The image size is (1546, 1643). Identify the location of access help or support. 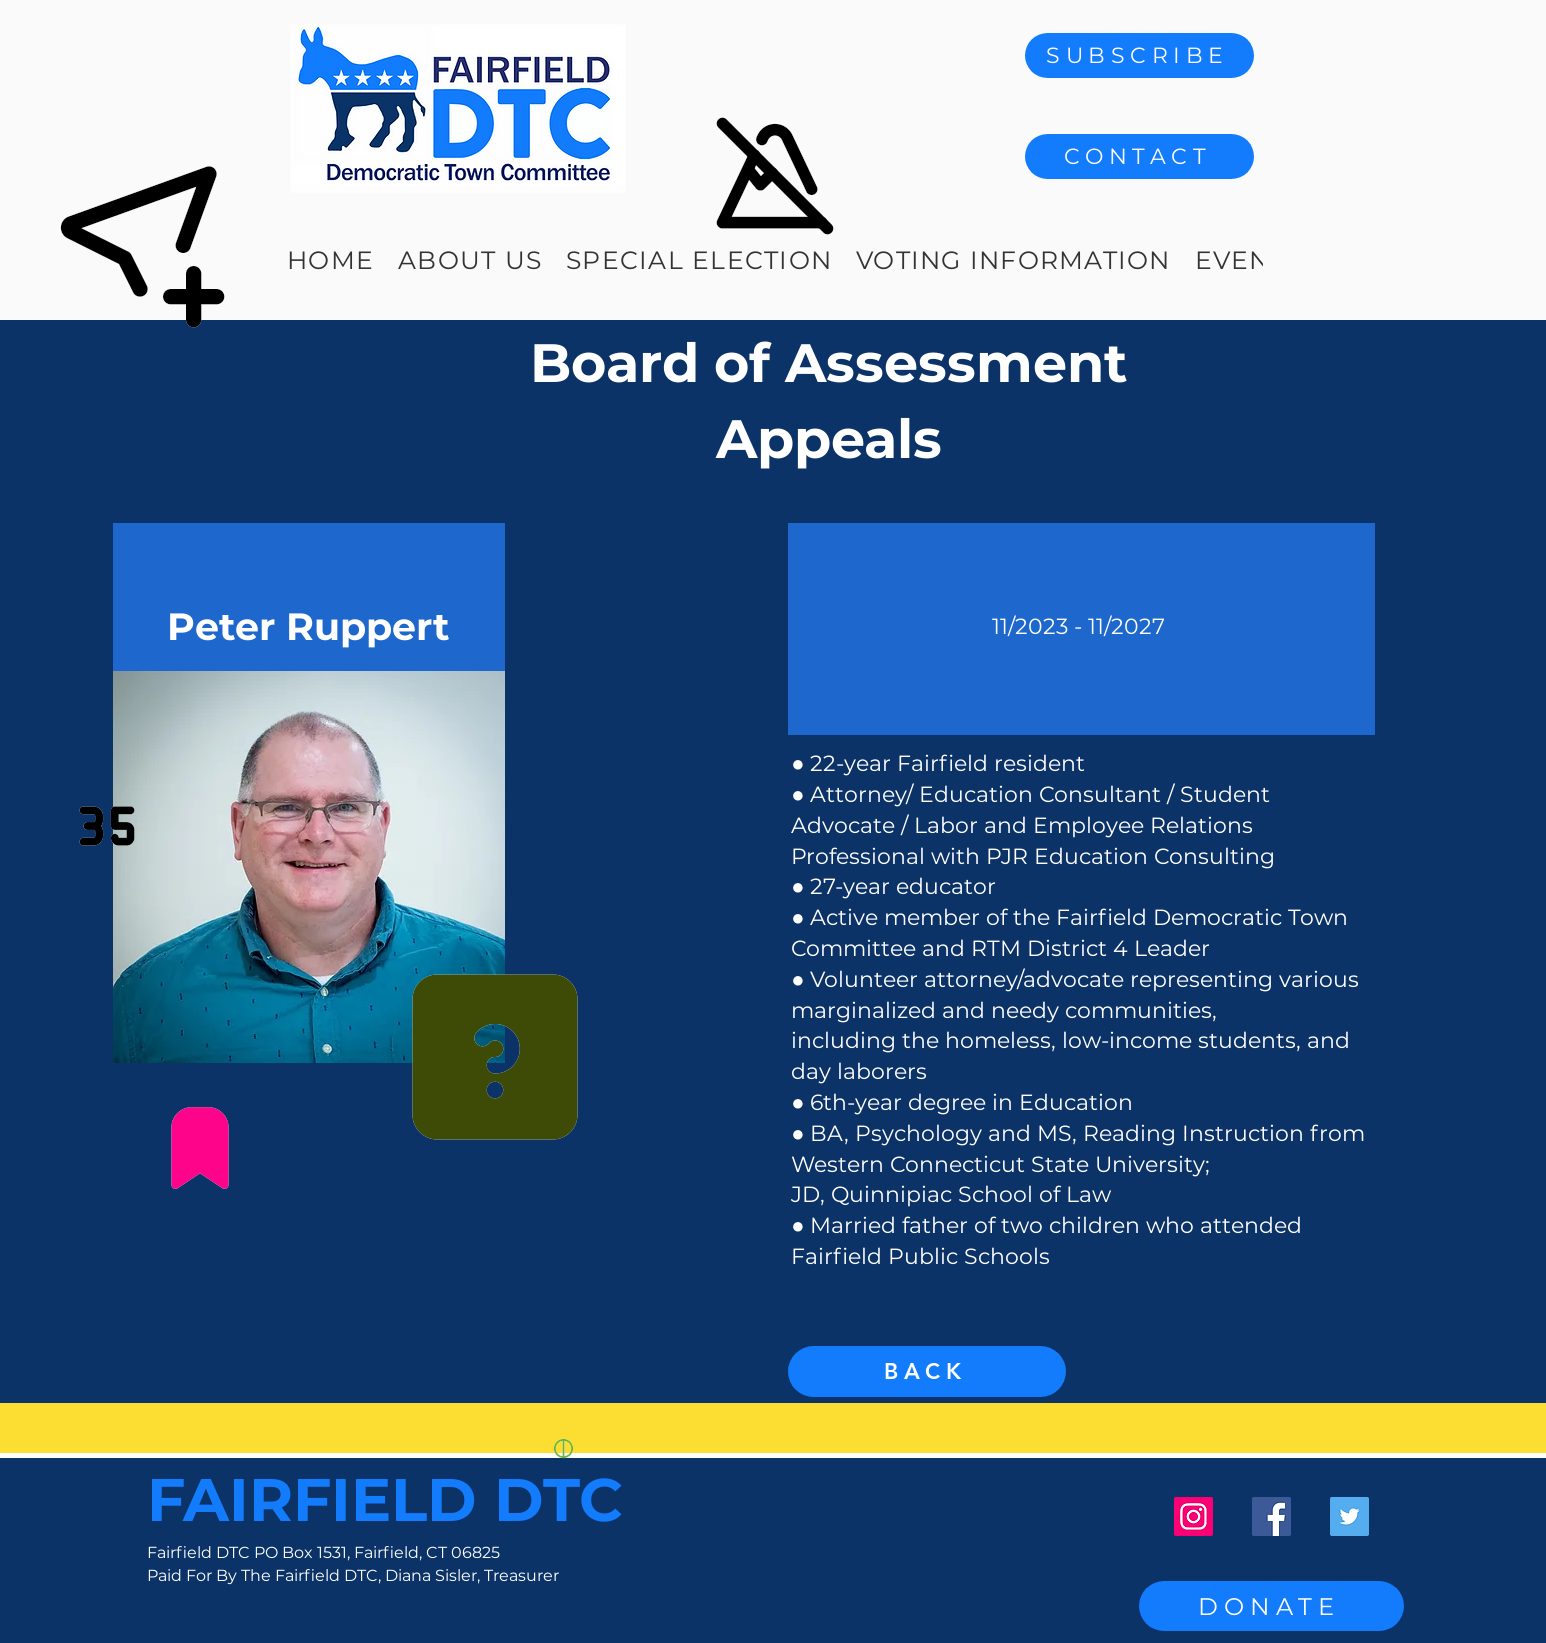
(495, 1057).